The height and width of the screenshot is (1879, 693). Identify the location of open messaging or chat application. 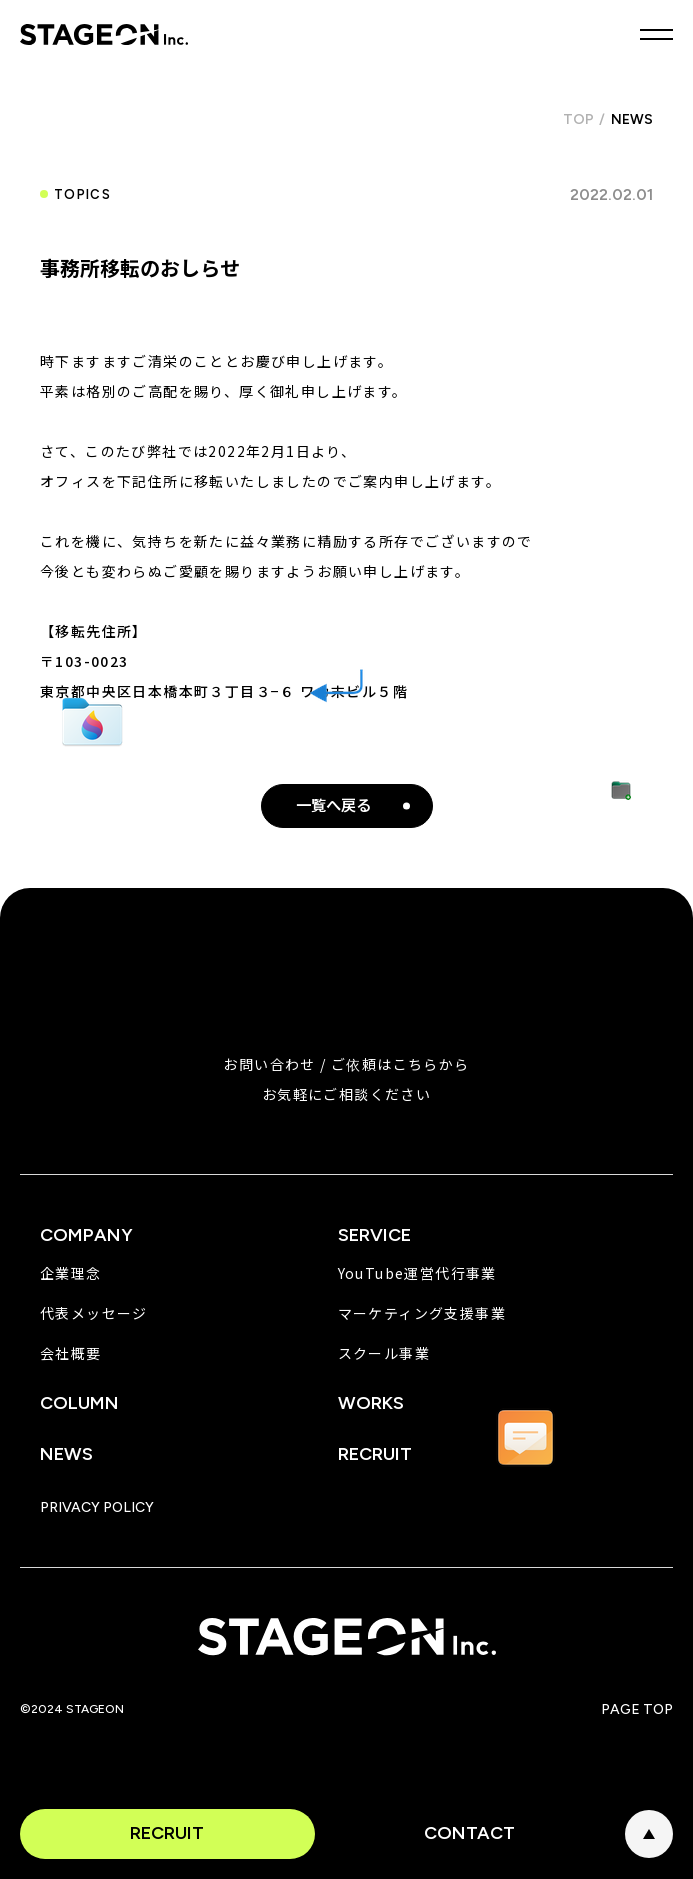
(525, 1437).